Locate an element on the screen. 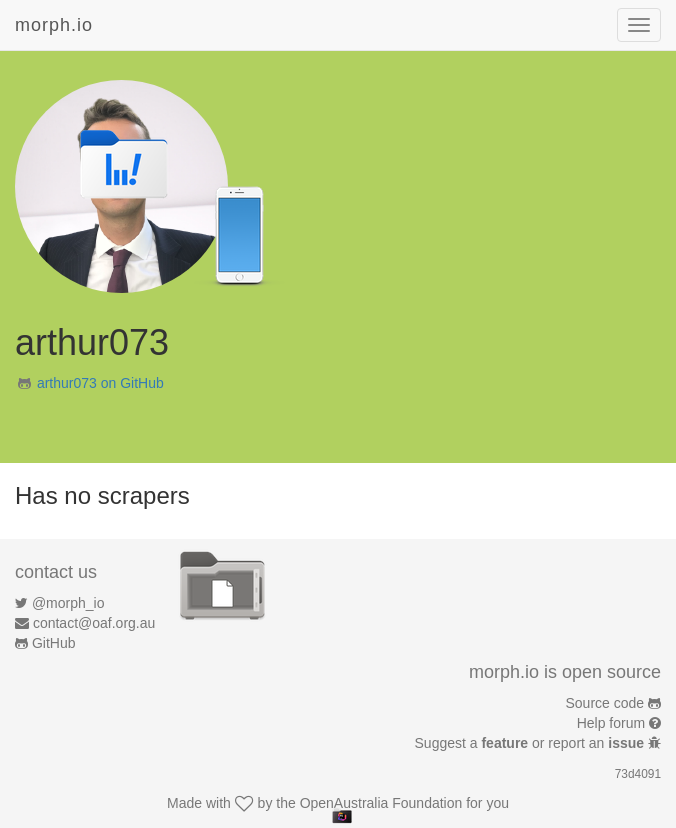  connect or sync with iPhone device is located at coordinates (239, 236).